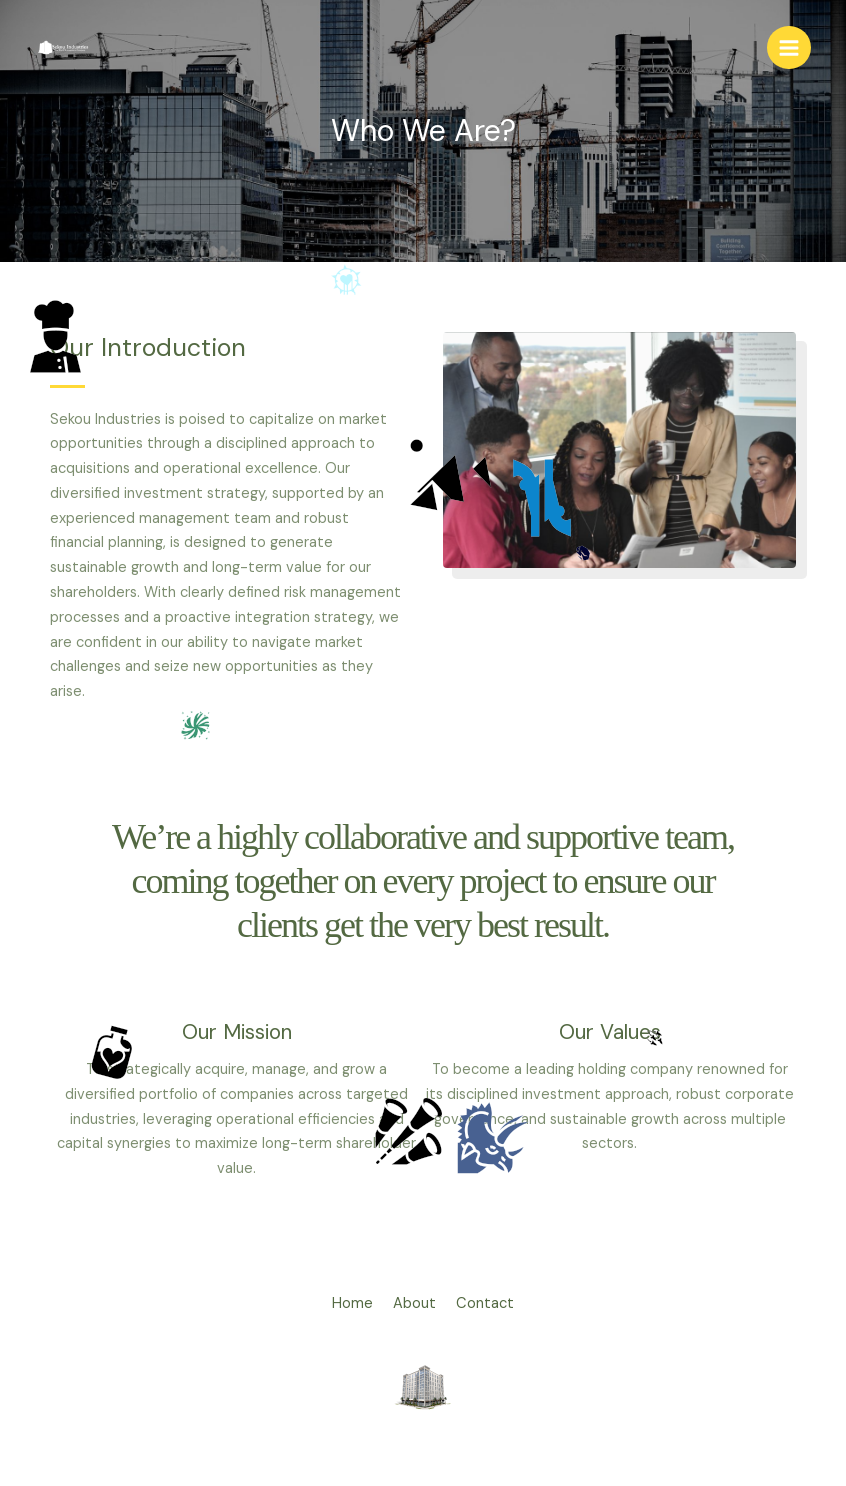  I want to click on access cooking or recipe features, so click(55, 336).